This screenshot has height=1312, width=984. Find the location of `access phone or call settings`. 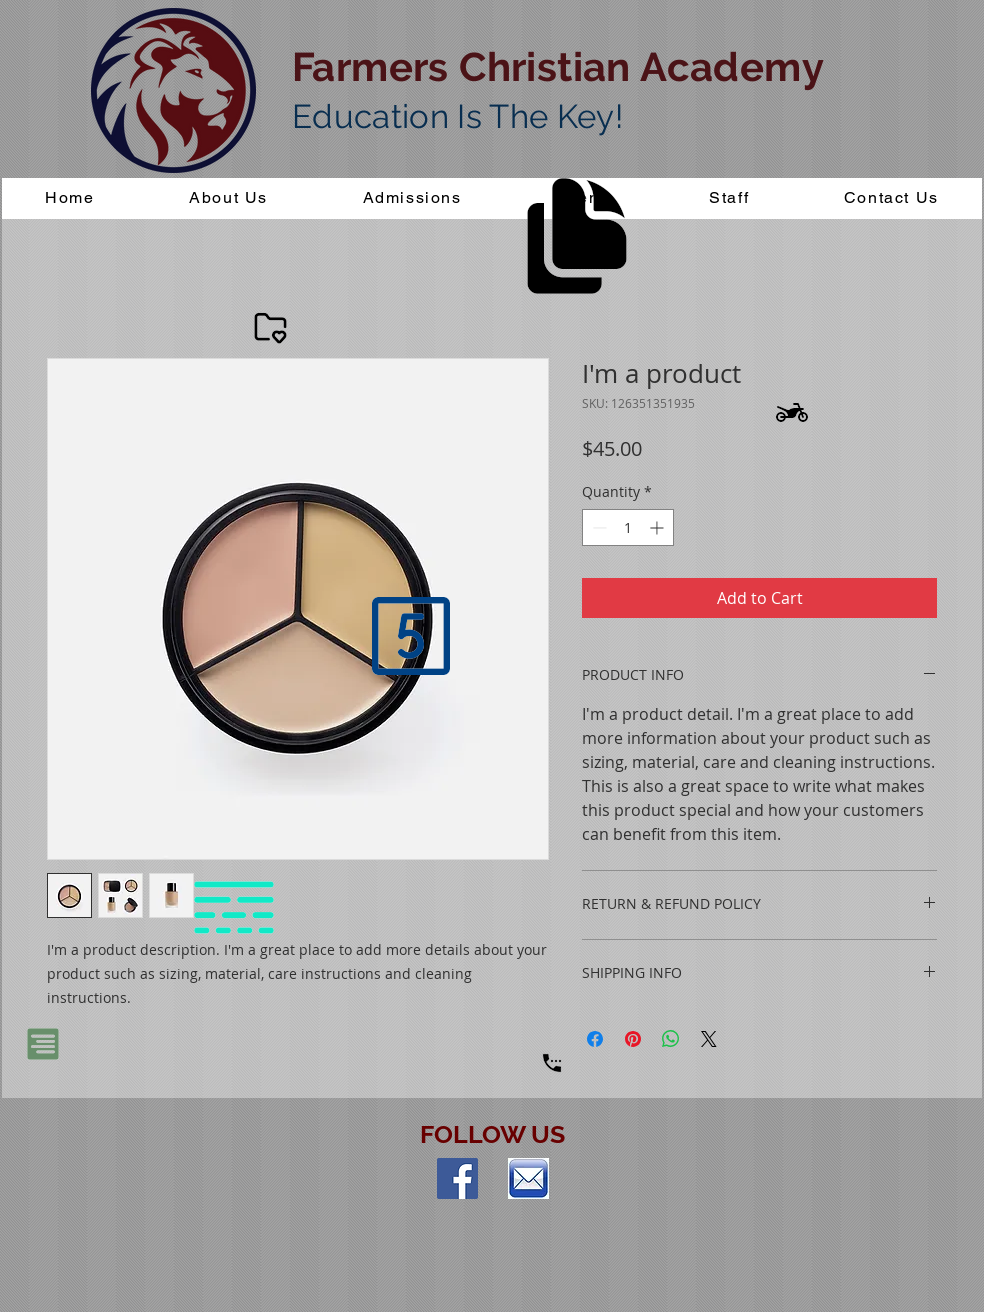

access phone or call settings is located at coordinates (552, 1063).